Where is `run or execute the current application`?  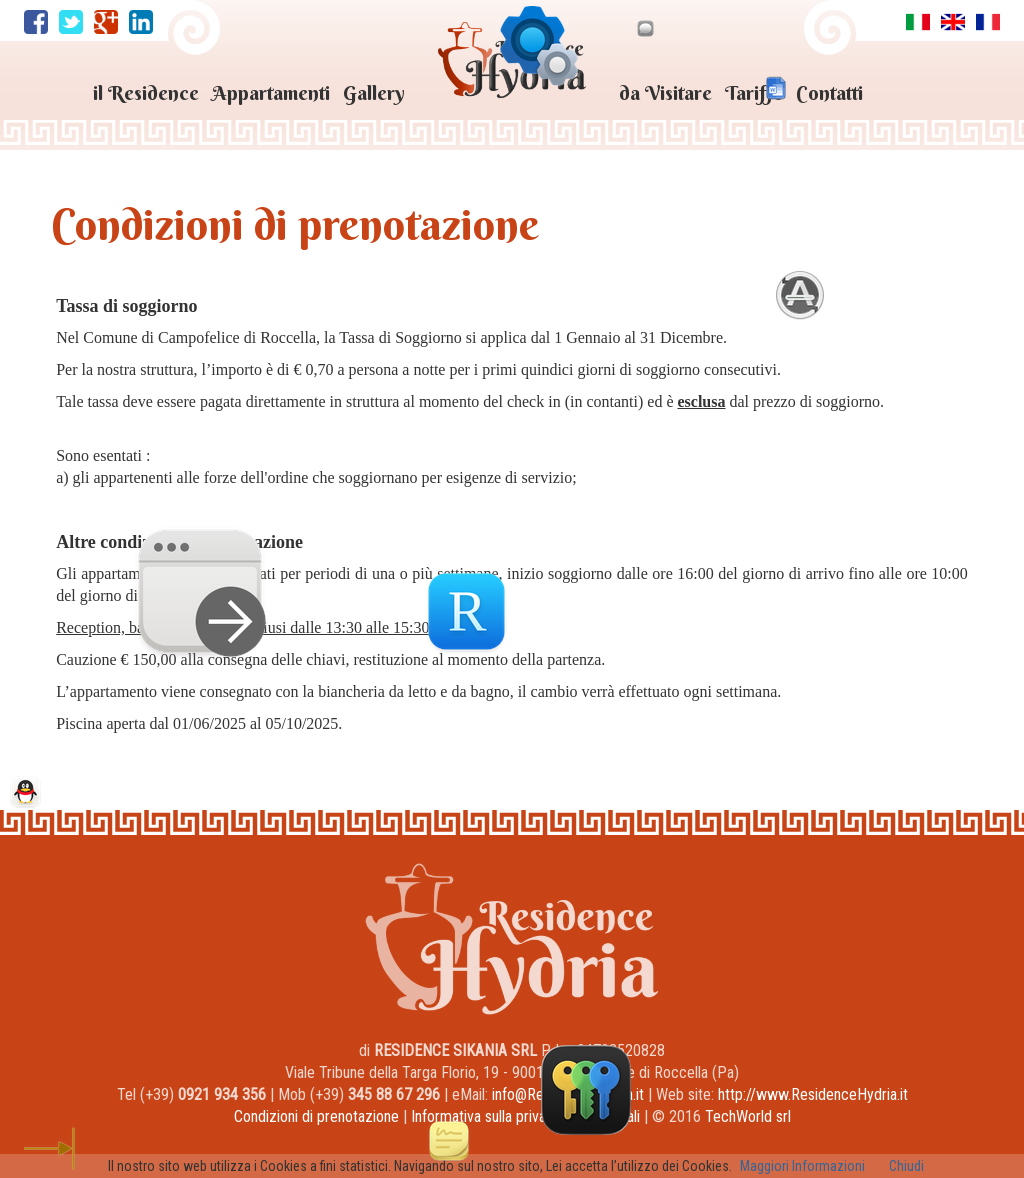
run or execute the current application is located at coordinates (200, 591).